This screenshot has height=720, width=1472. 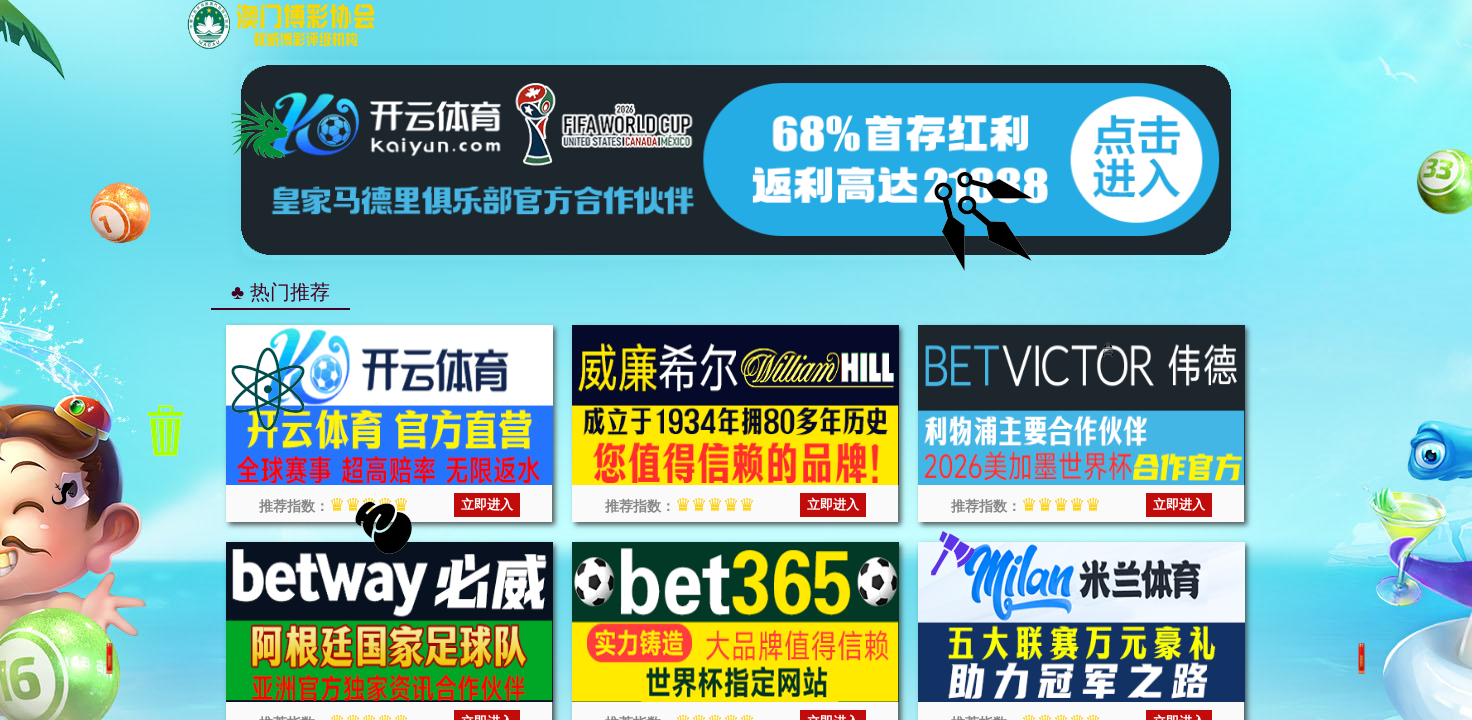 I want to click on porcupine character or creature in a game, so click(x=260, y=130).